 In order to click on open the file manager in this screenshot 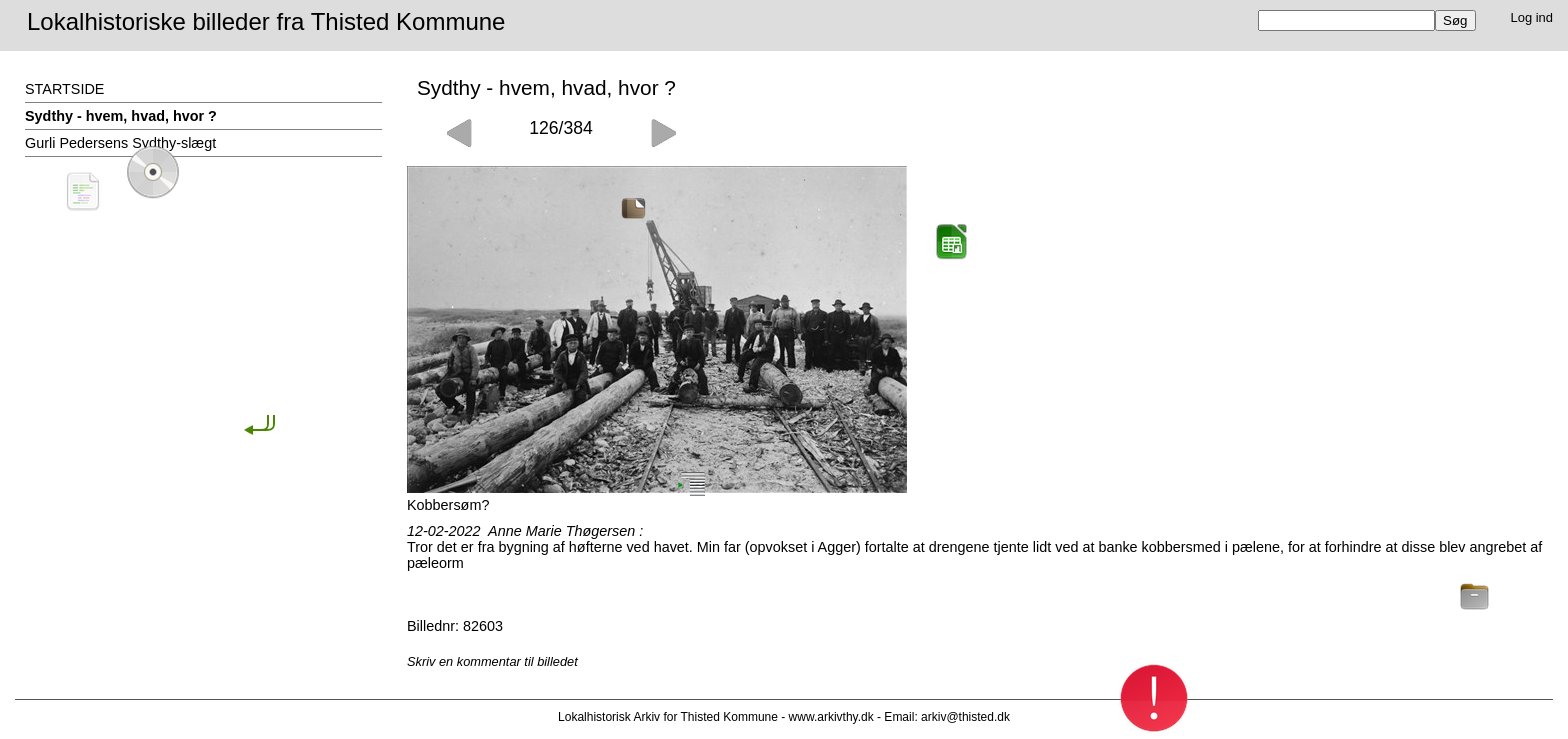, I will do `click(1474, 596)`.